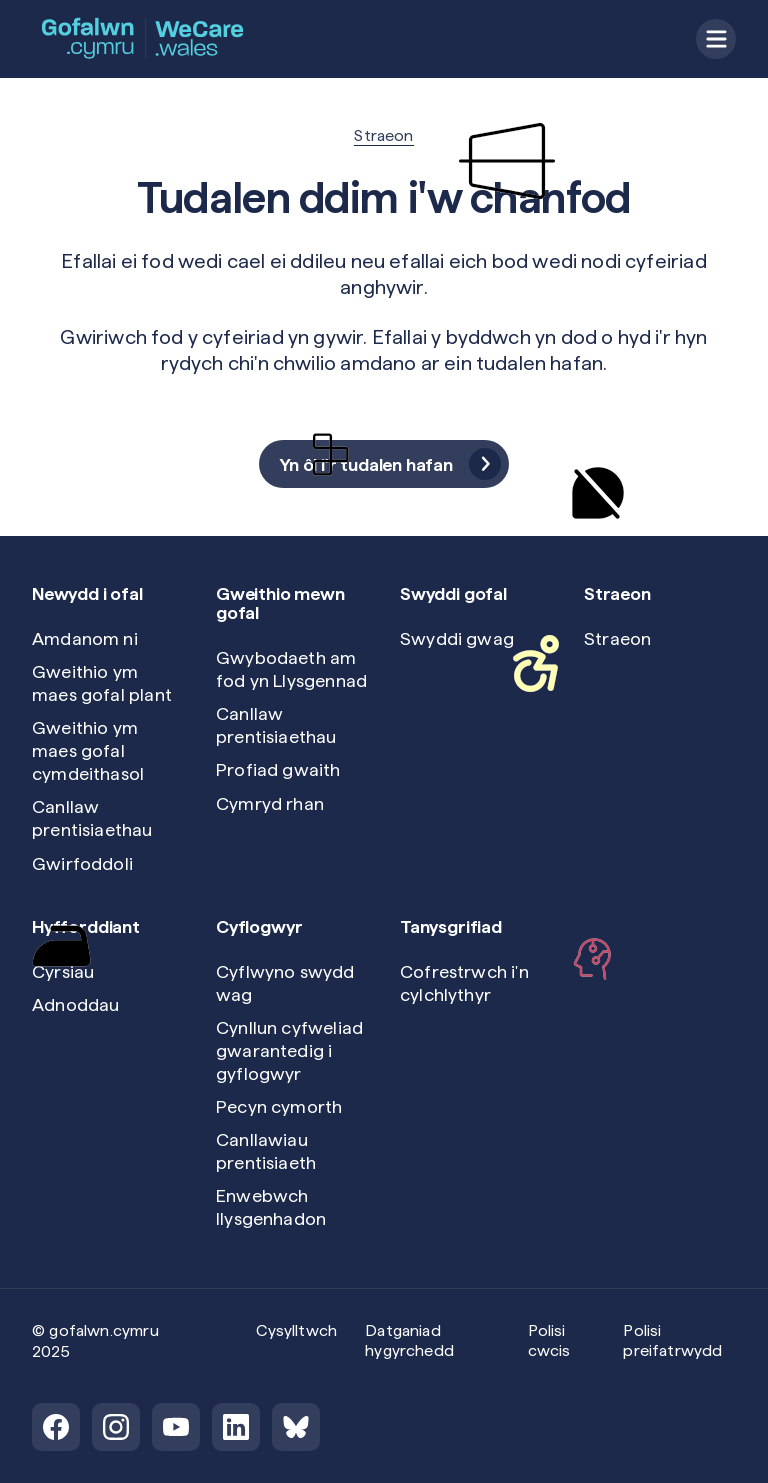 The width and height of the screenshot is (768, 1483). Describe the element at coordinates (537, 664) in the screenshot. I see `indicates wheelchair accessible facilities` at that location.